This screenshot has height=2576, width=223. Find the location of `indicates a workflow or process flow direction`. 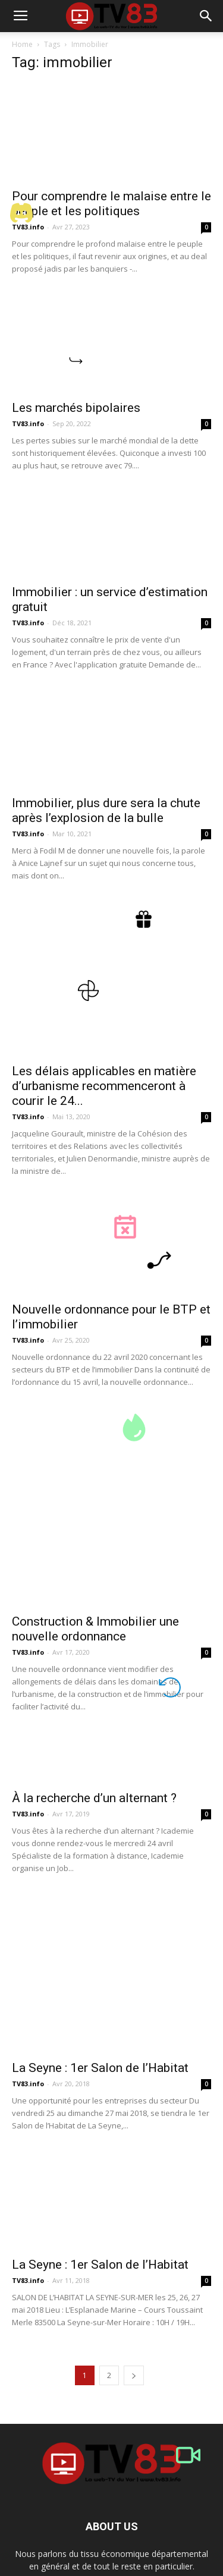

indicates a workflow or process flow direction is located at coordinates (159, 1261).